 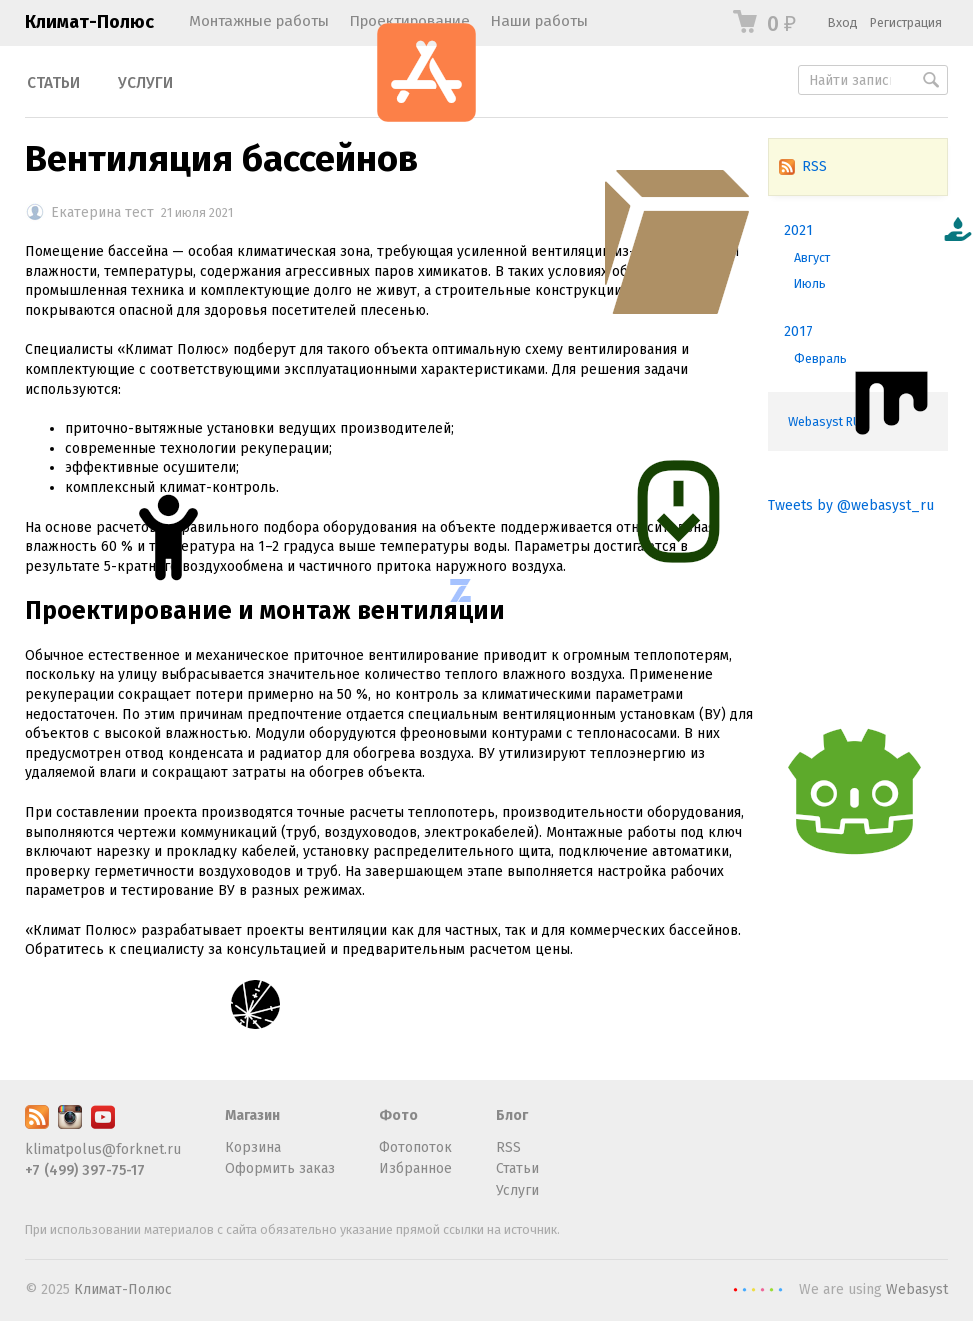 I want to click on visit the Ex Ordo website or platform, so click(x=255, y=1004).